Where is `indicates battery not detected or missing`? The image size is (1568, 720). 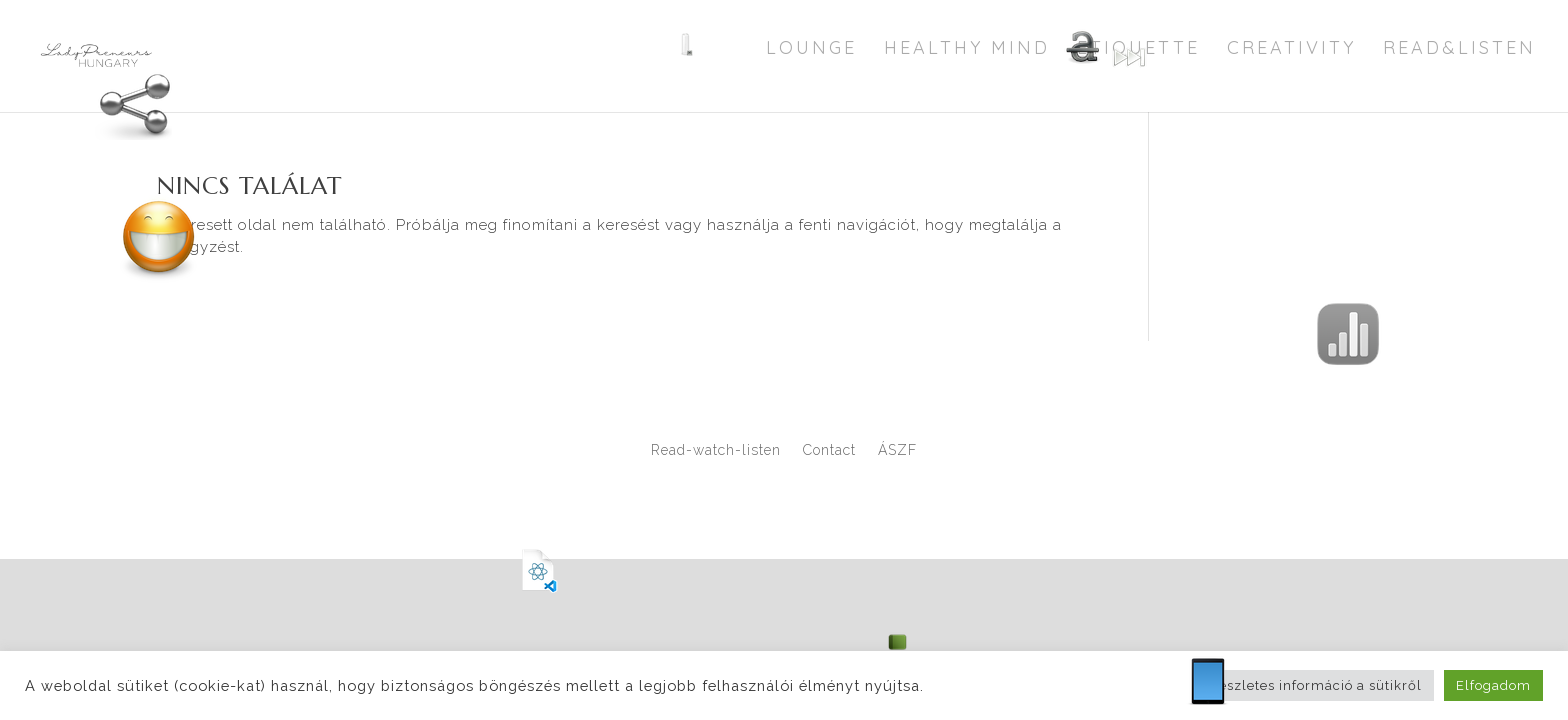
indicates battery not detected or missing is located at coordinates (685, 44).